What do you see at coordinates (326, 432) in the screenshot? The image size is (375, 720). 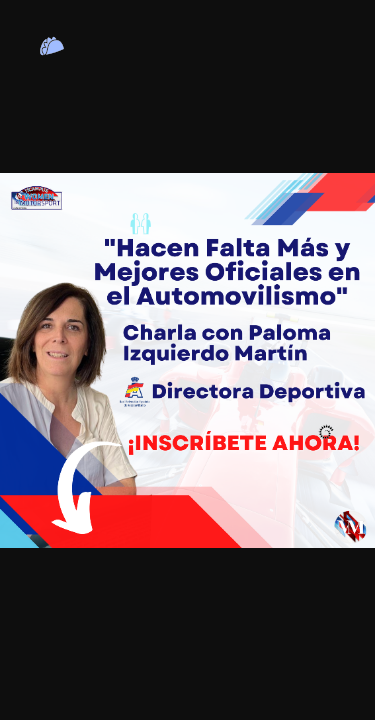 I see `indicates spine or vertebral health status in a game` at bounding box center [326, 432].